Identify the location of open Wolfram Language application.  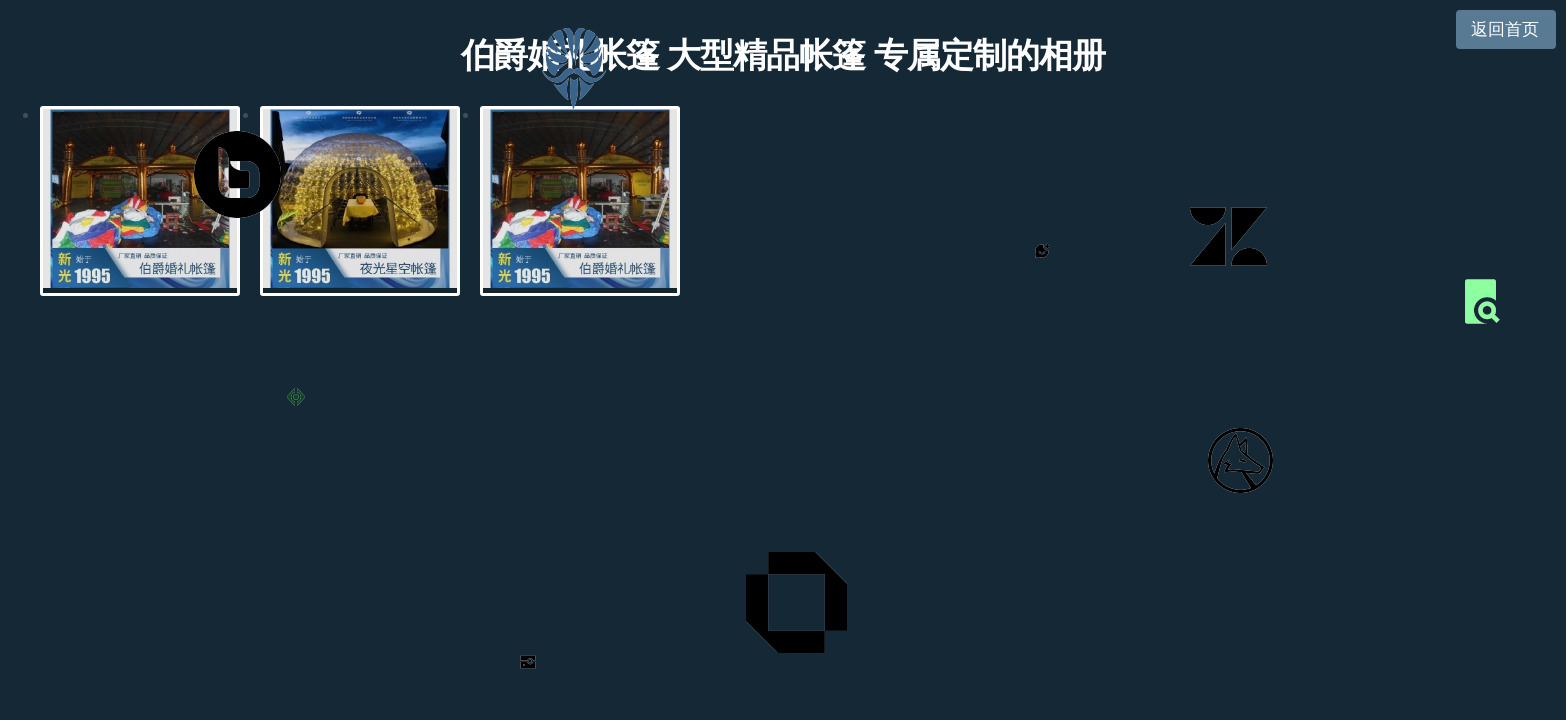
(1240, 460).